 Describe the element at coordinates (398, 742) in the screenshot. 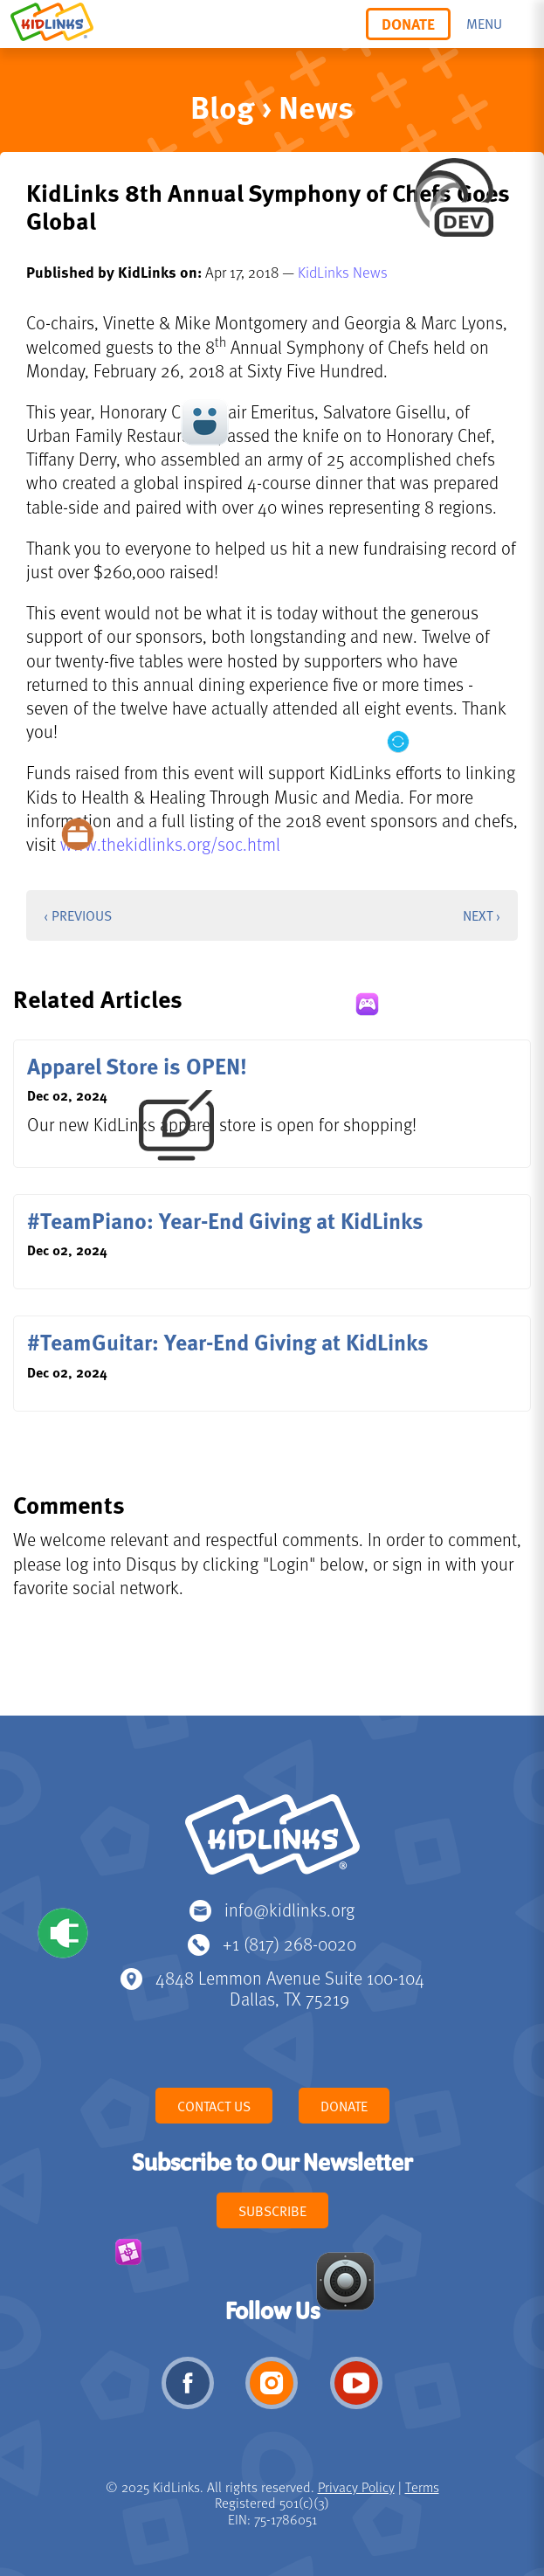

I see `dropbox is currently syncing files` at that location.